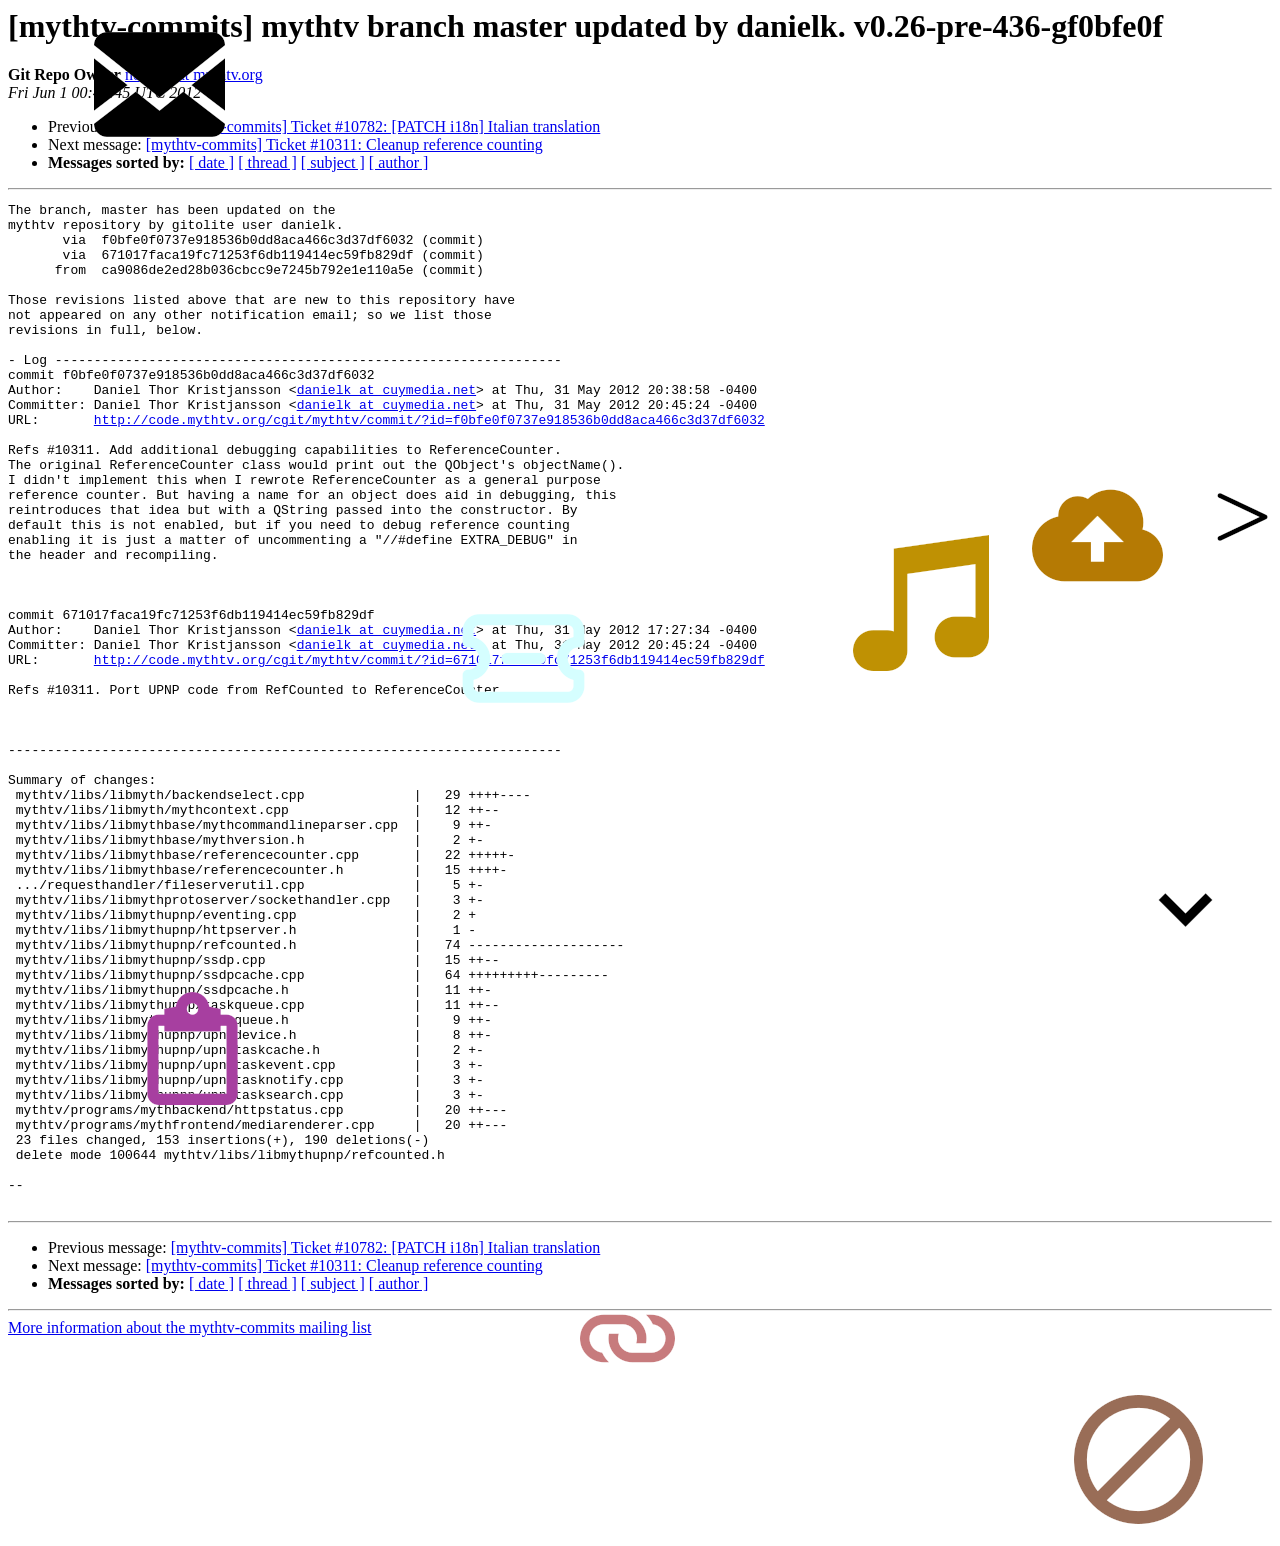  I want to click on expand a dropdown menu, so click(1185, 909).